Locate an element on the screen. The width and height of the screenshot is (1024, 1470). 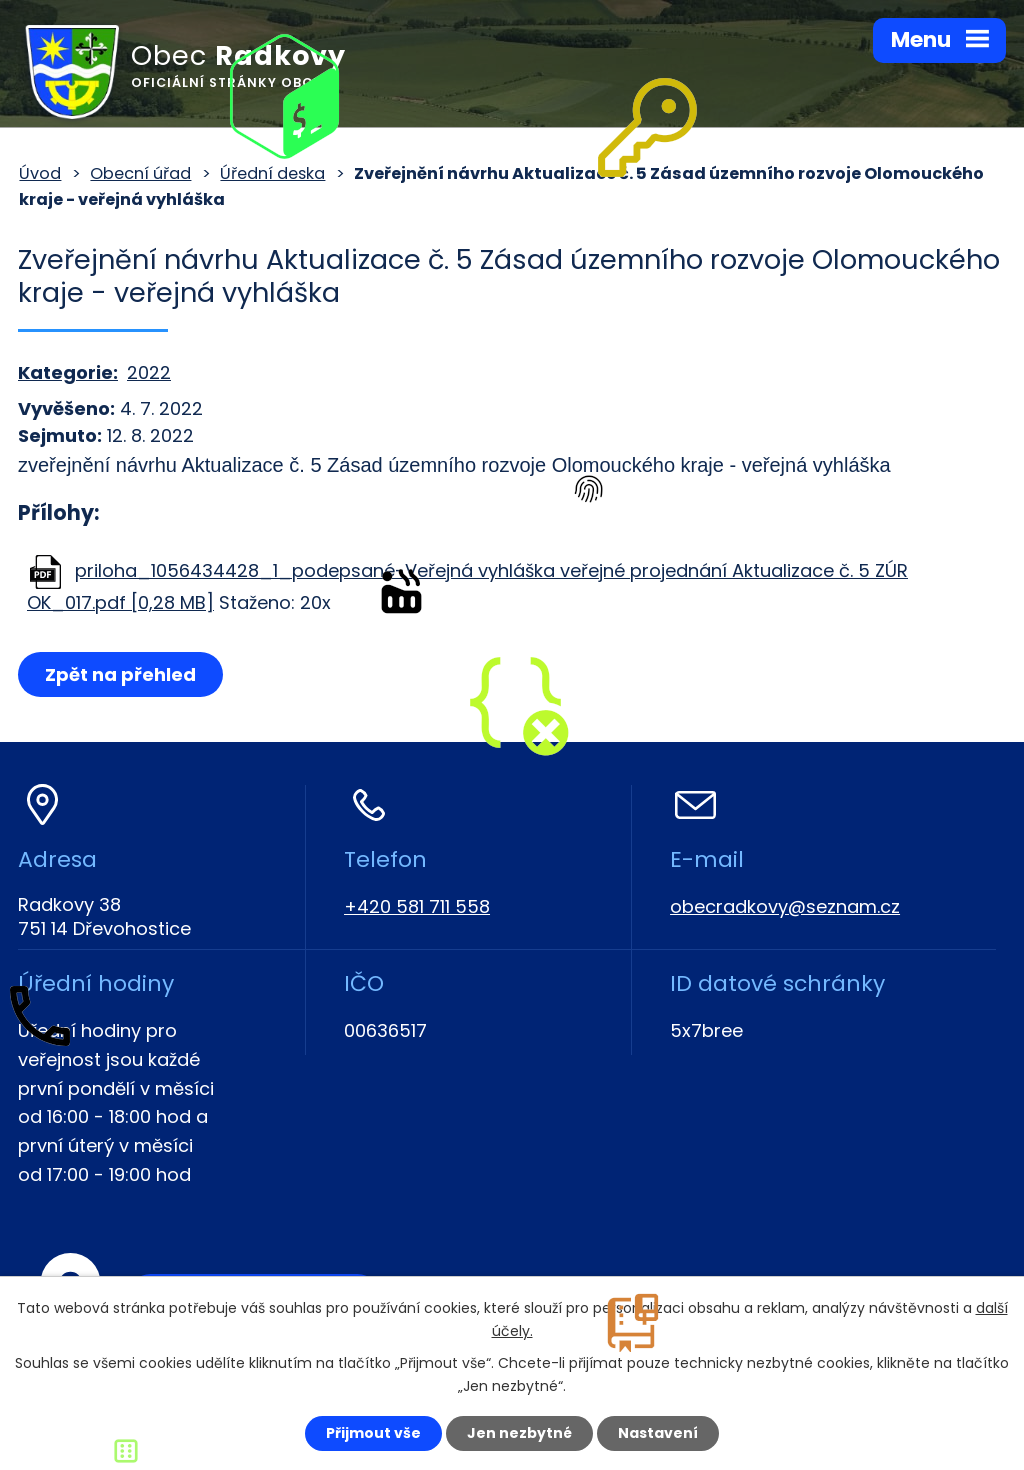
open bash terminal is located at coordinates (284, 96).